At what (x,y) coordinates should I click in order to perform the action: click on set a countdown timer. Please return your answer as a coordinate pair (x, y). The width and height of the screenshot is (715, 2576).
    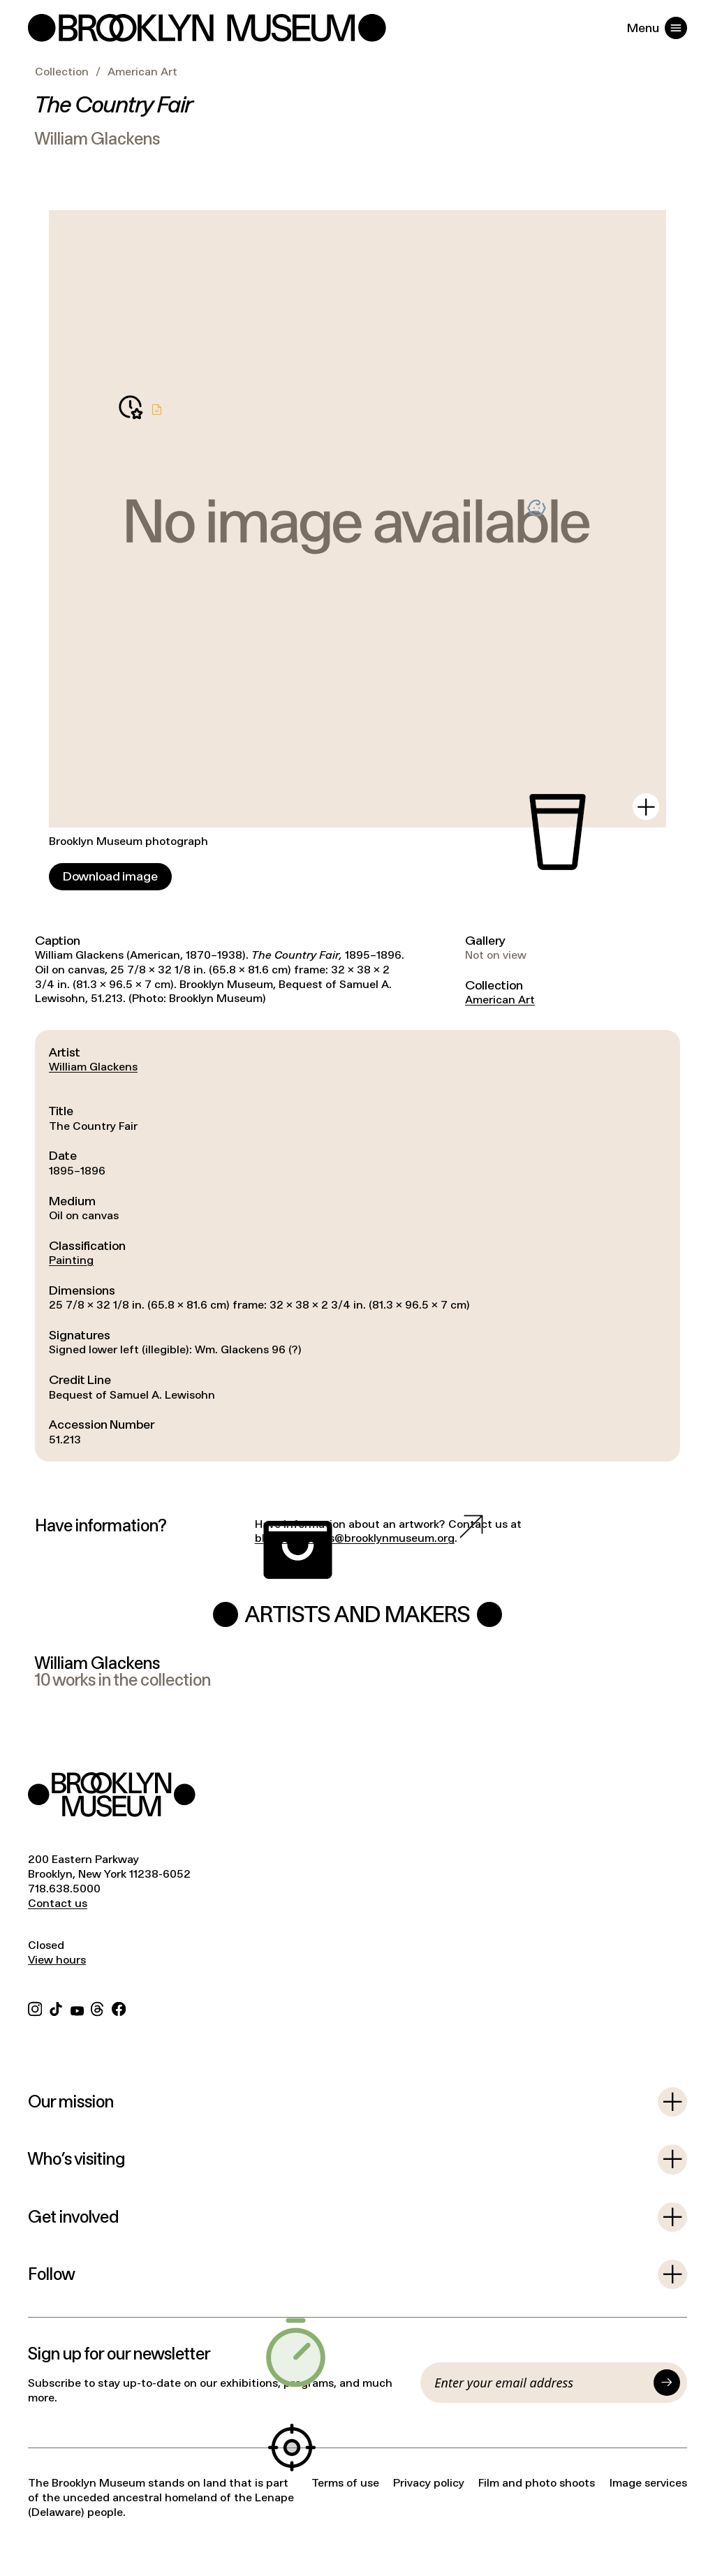
    Looking at the image, I should click on (295, 2355).